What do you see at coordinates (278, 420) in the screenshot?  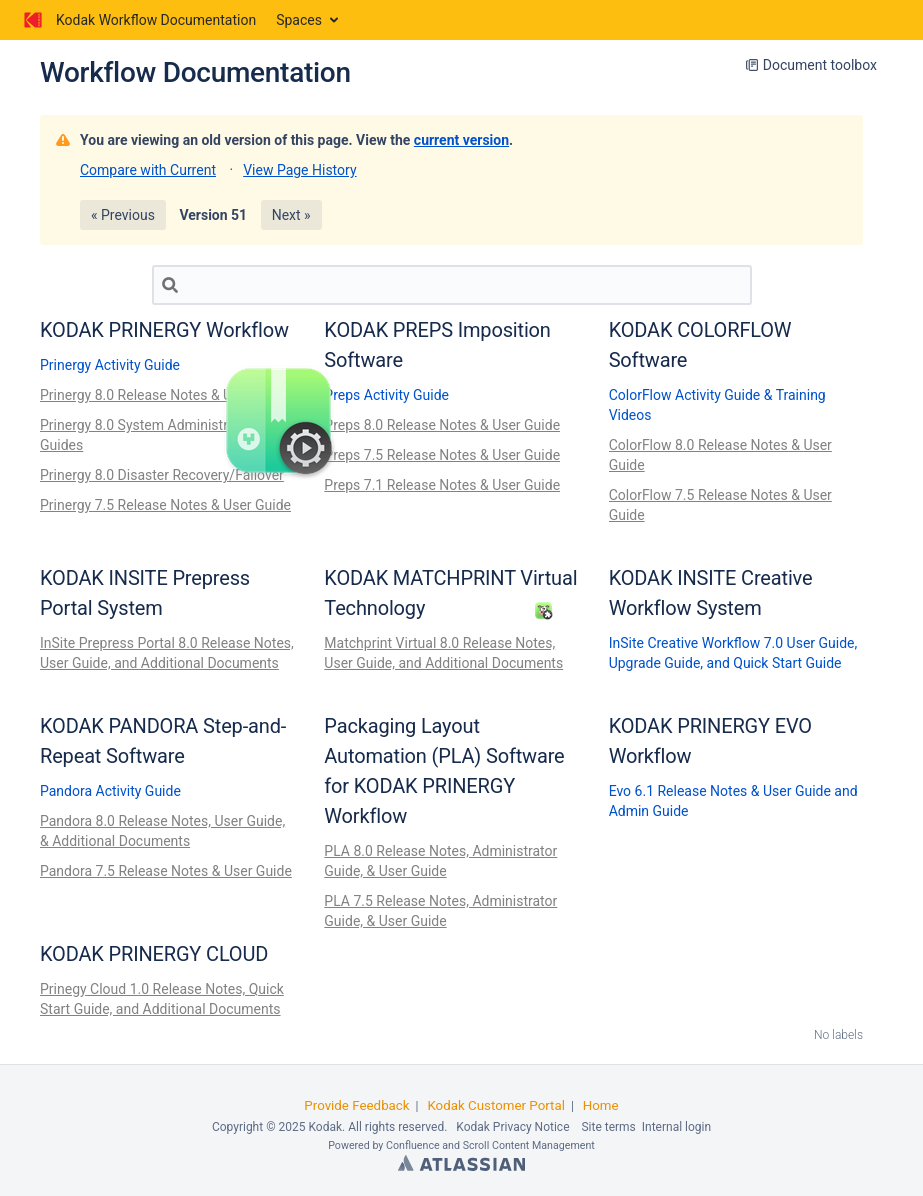 I see `open YaST AutoYaST system configuration tool` at bounding box center [278, 420].